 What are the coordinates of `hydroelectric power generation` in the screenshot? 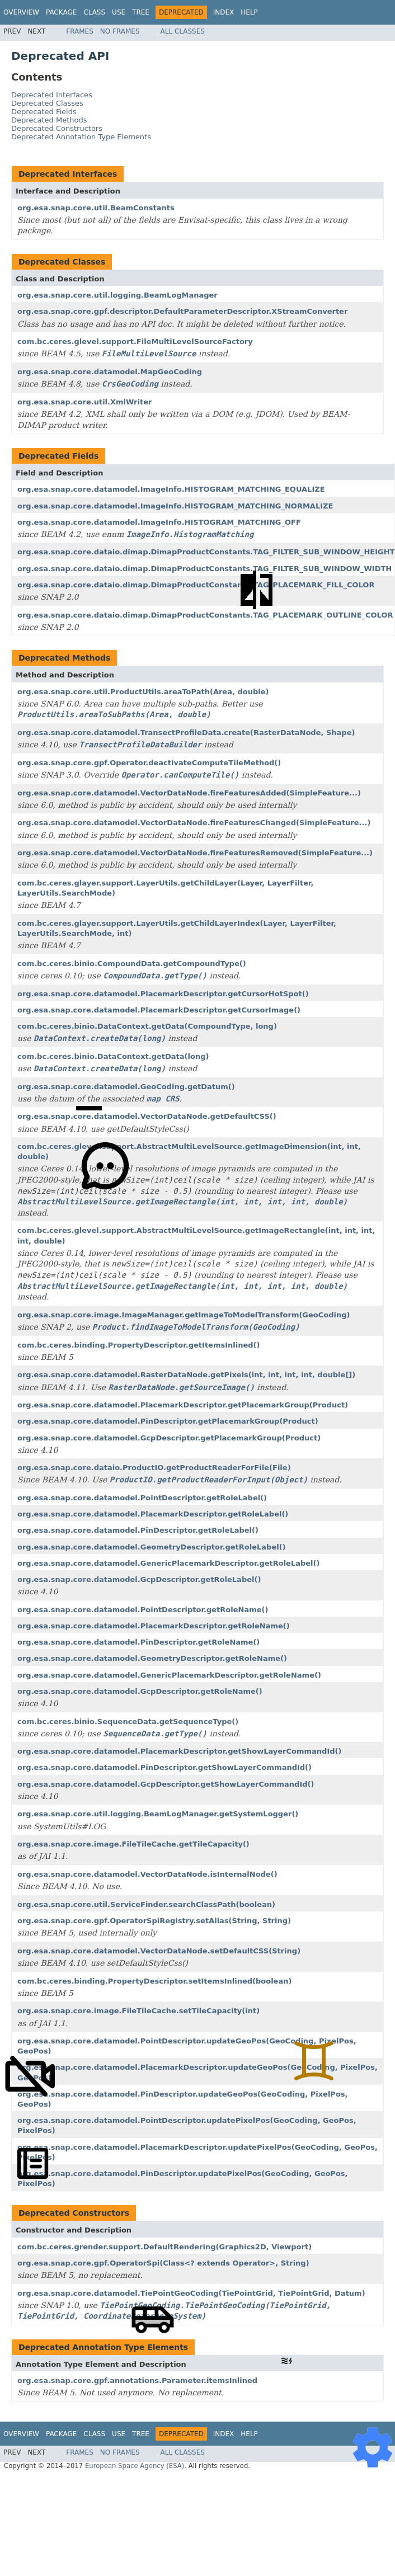 It's located at (286, 2361).